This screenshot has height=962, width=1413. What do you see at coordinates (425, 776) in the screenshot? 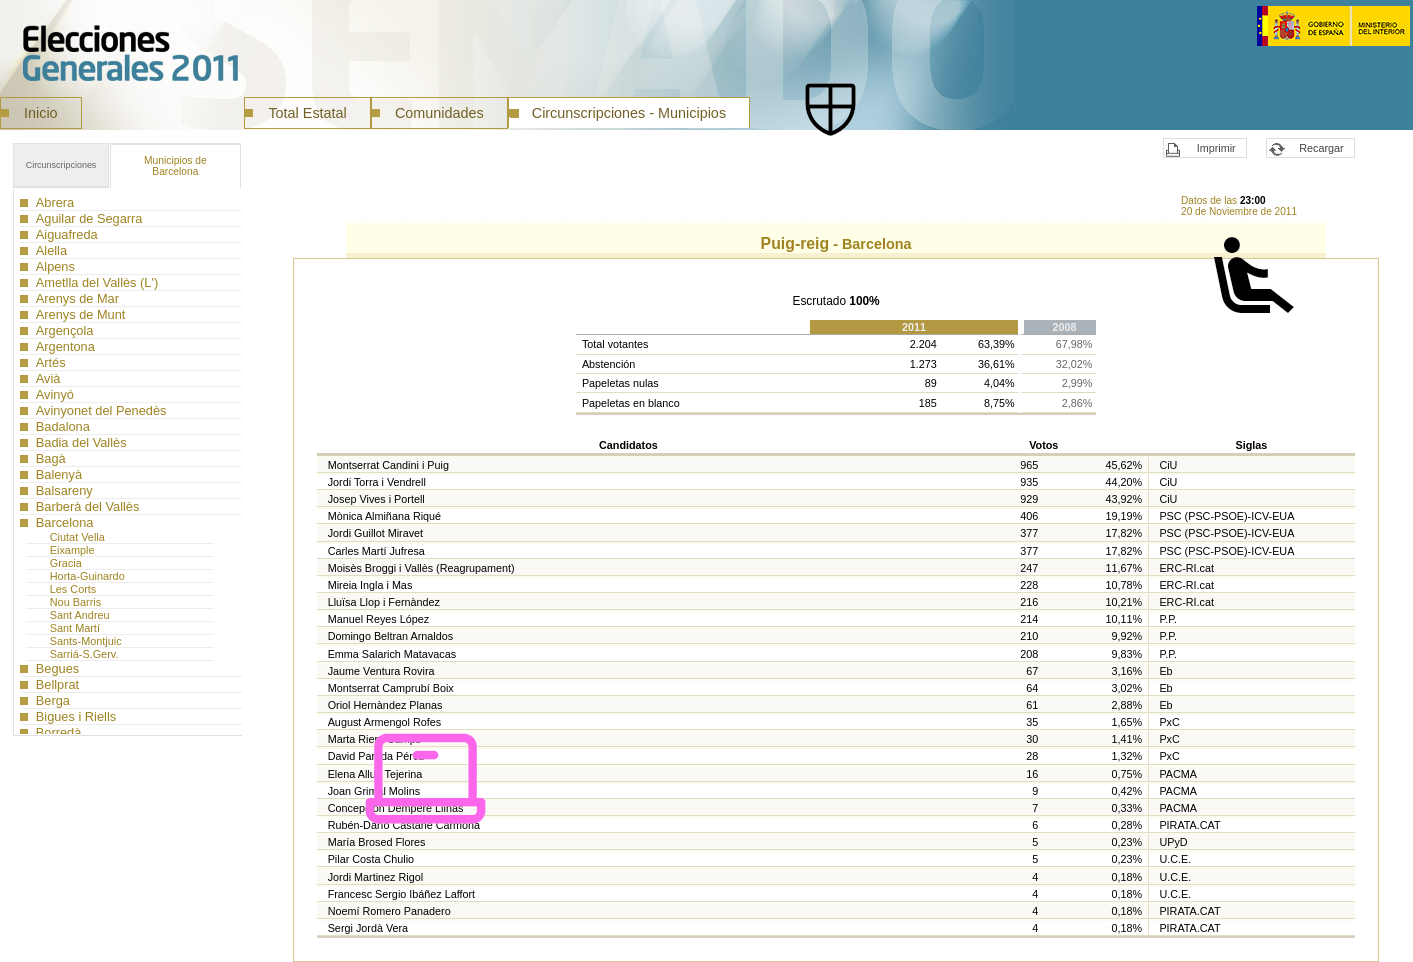
I see `switch to desktop view` at bounding box center [425, 776].